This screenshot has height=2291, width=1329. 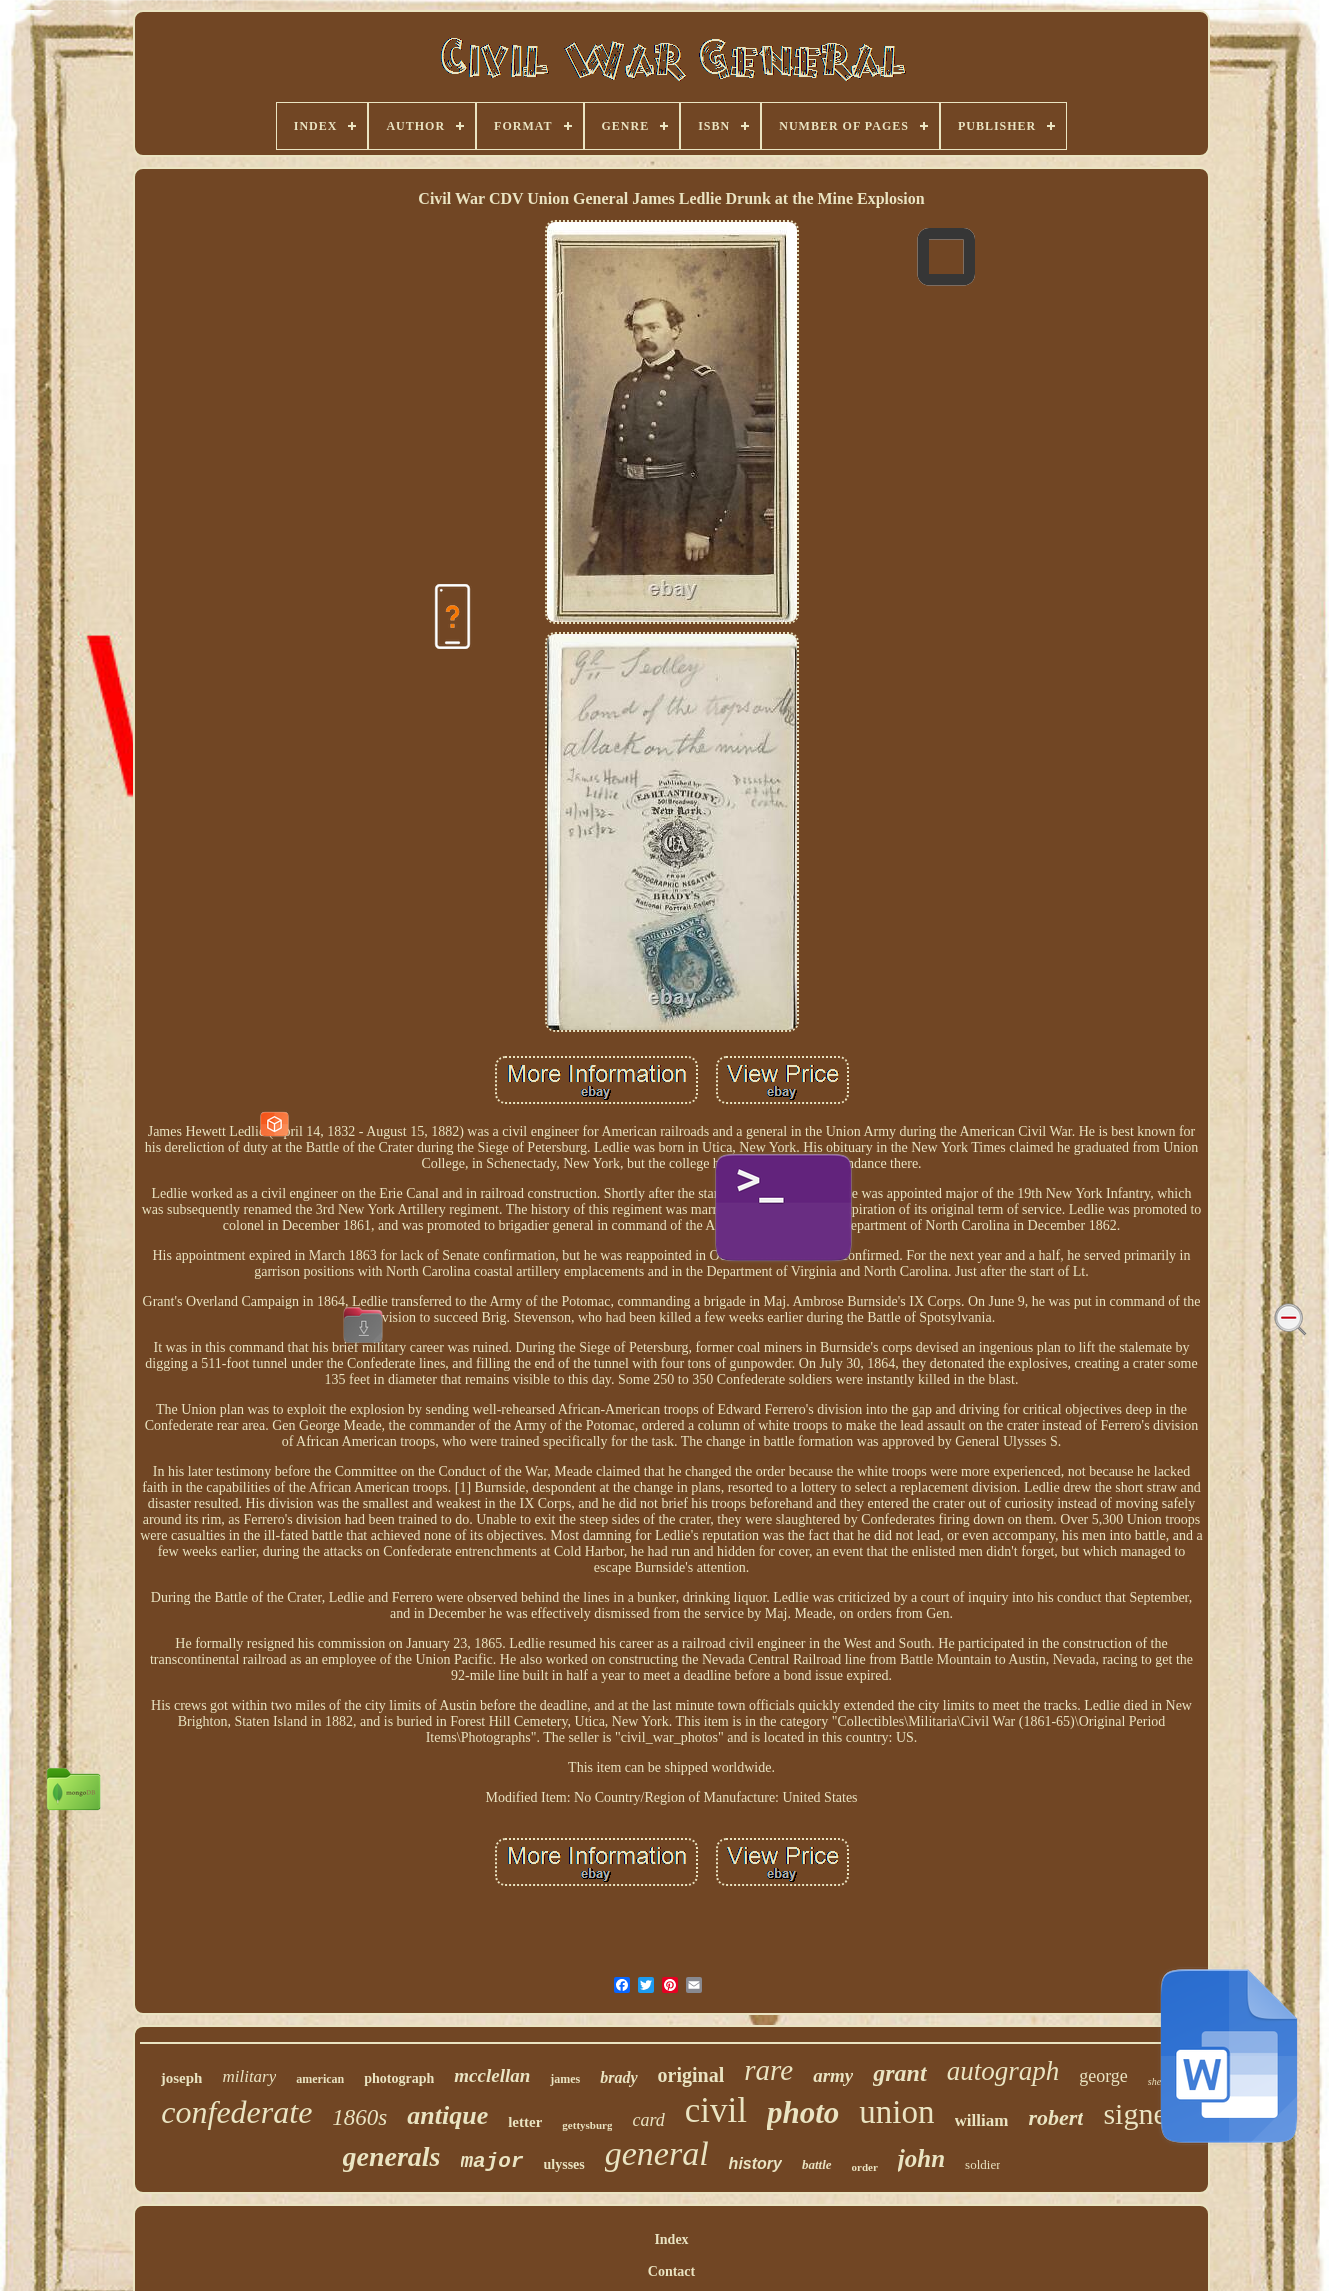 I want to click on open terminal with root/administrator privileges, so click(x=783, y=1207).